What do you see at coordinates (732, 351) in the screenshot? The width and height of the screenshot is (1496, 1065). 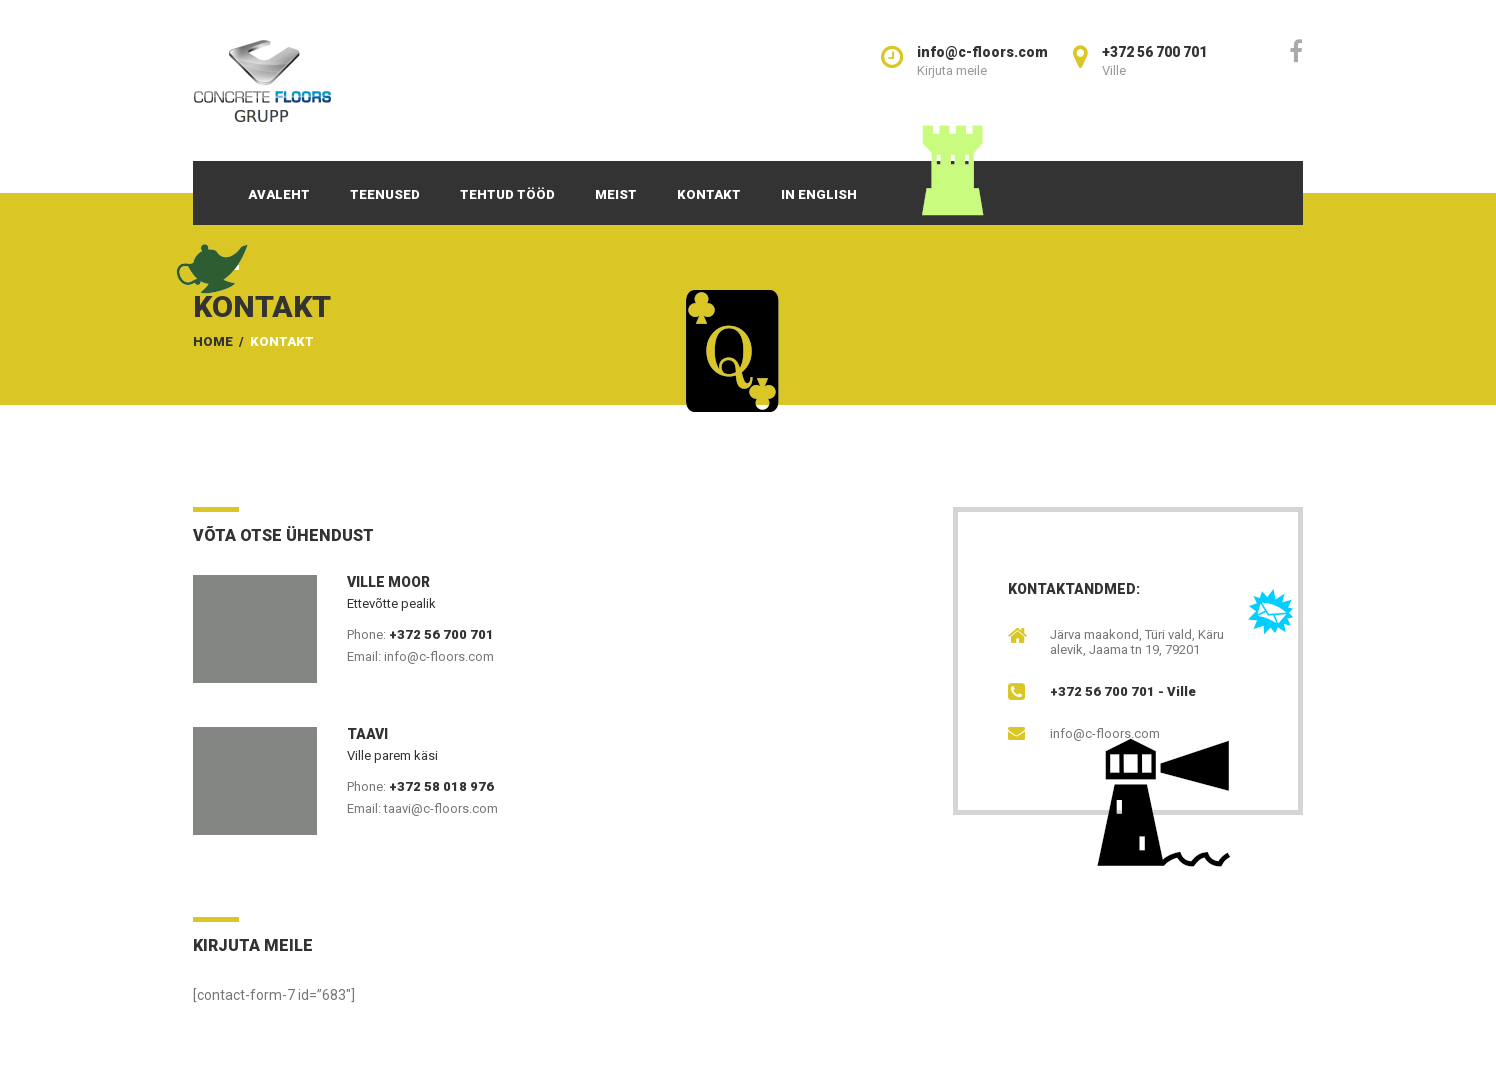 I see `queen of clubs playing card` at bounding box center [732, 351].